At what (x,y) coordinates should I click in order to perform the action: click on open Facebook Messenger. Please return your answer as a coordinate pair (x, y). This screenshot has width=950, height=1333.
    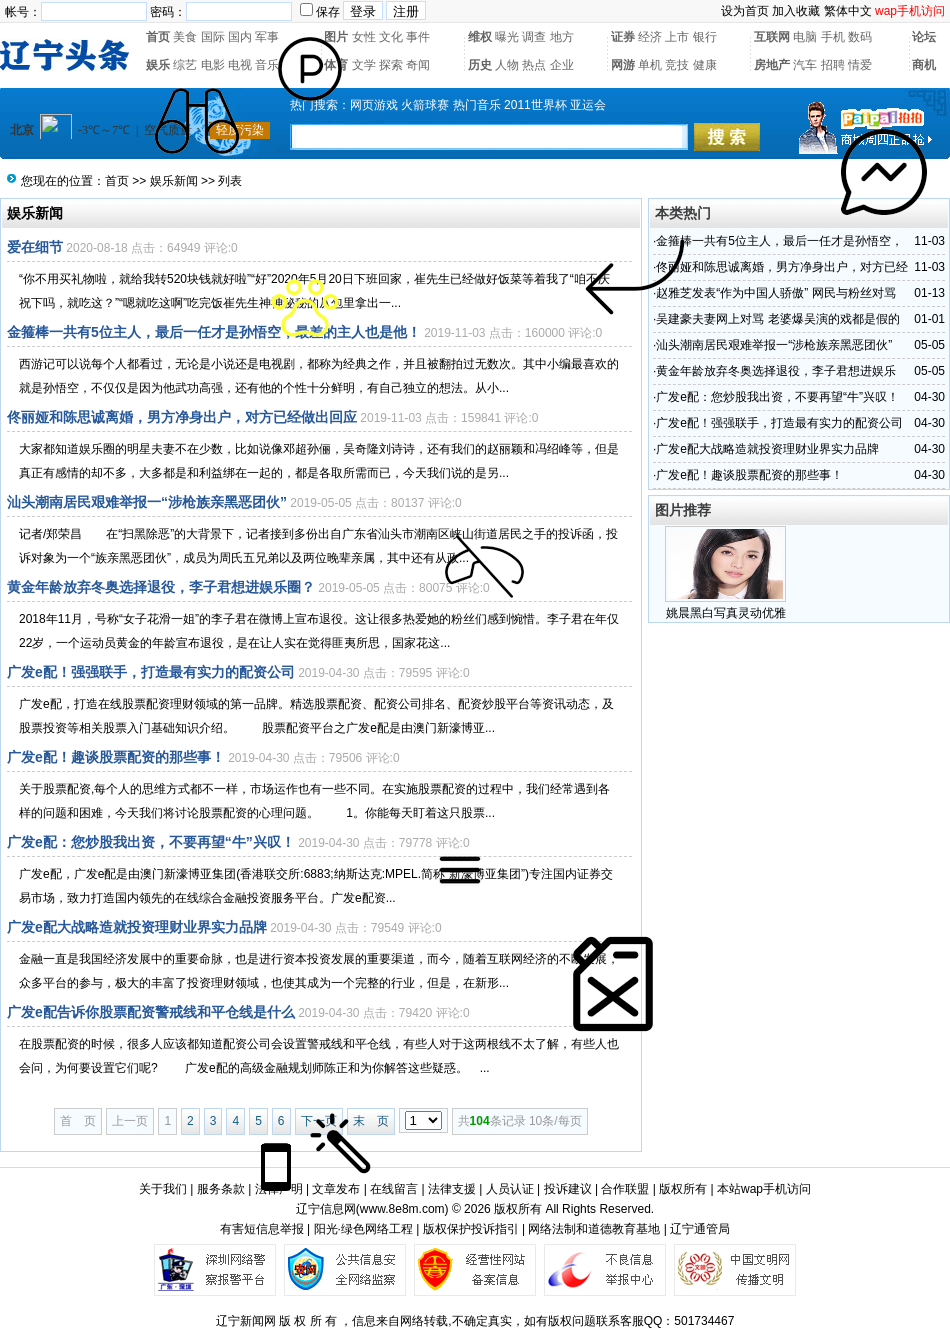
    Looking at the image, I should click on (884, 172).